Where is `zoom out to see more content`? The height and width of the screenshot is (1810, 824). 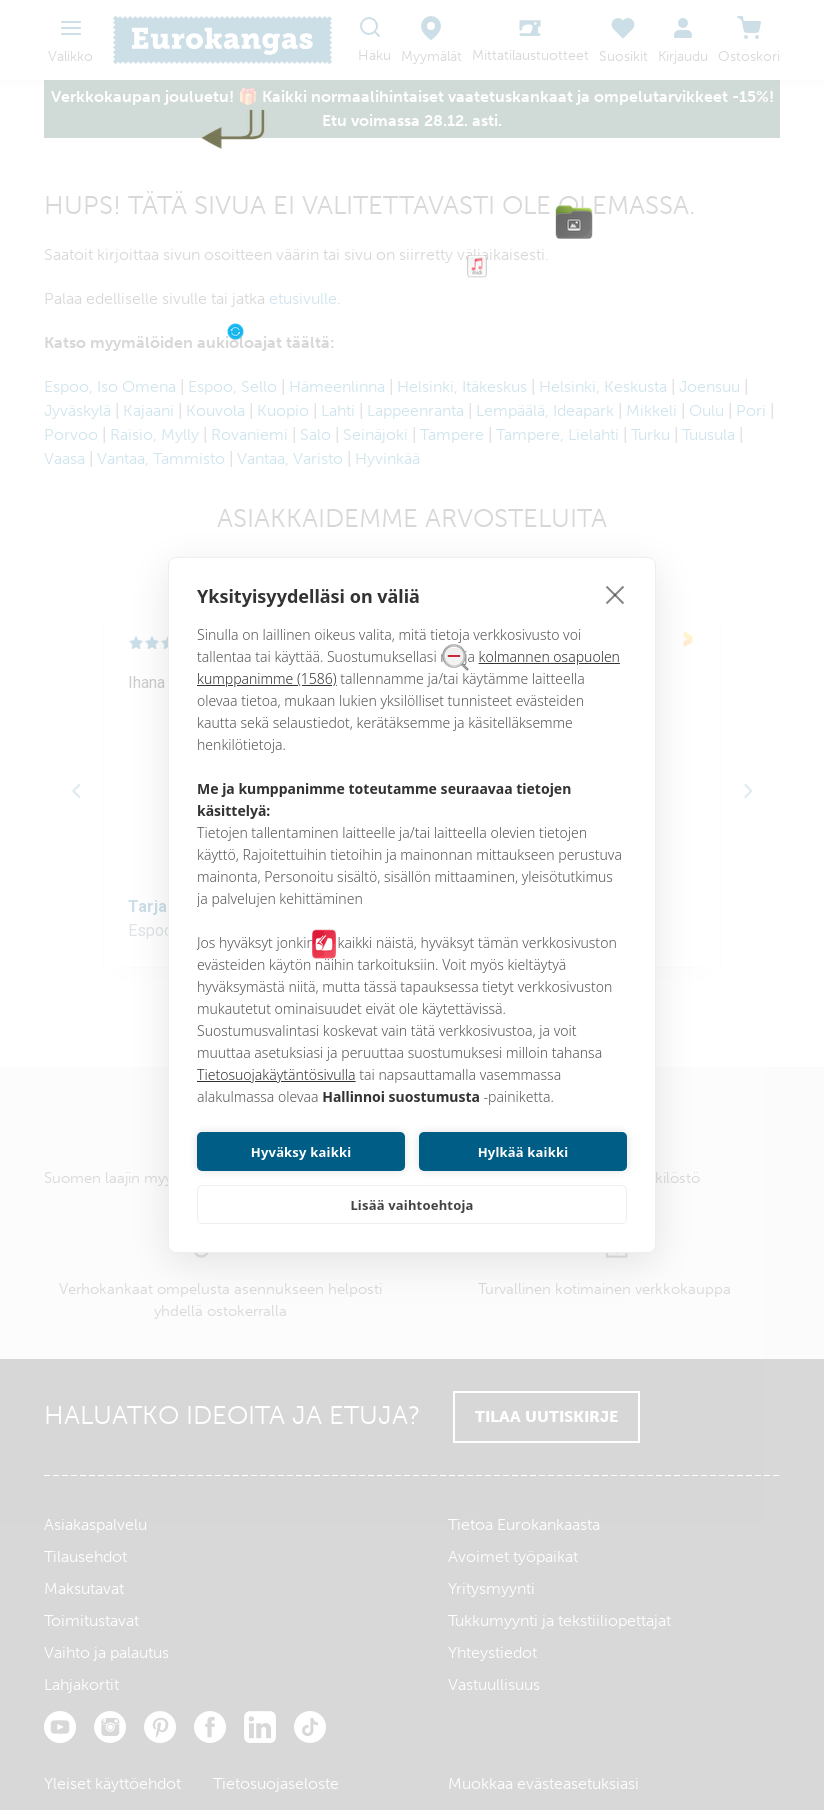
zoom out to see more content is located at coordinates (455, 657).